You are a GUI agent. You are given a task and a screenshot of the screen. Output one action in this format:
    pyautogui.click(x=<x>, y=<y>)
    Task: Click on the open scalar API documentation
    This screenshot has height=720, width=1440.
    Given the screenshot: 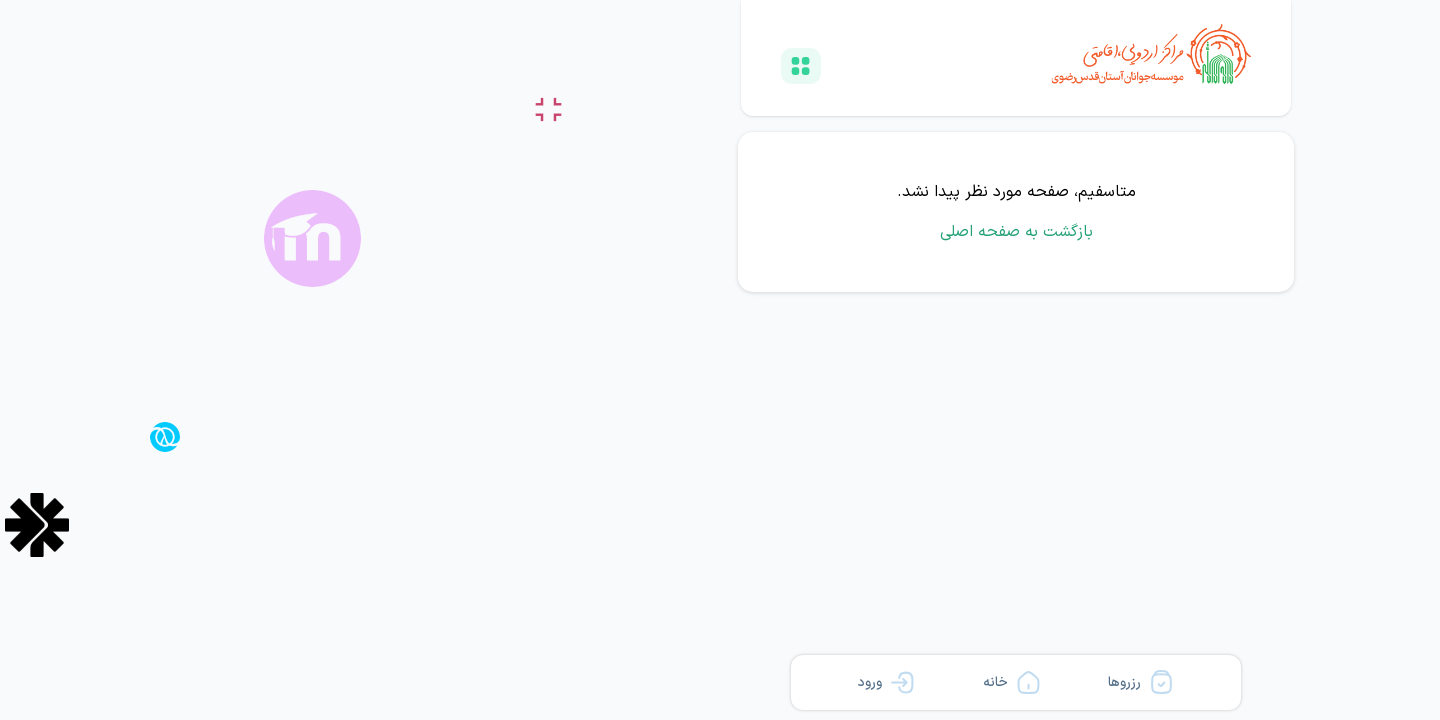 What is the action you would take?
    pyautogui.click(x=37, y=525)
    